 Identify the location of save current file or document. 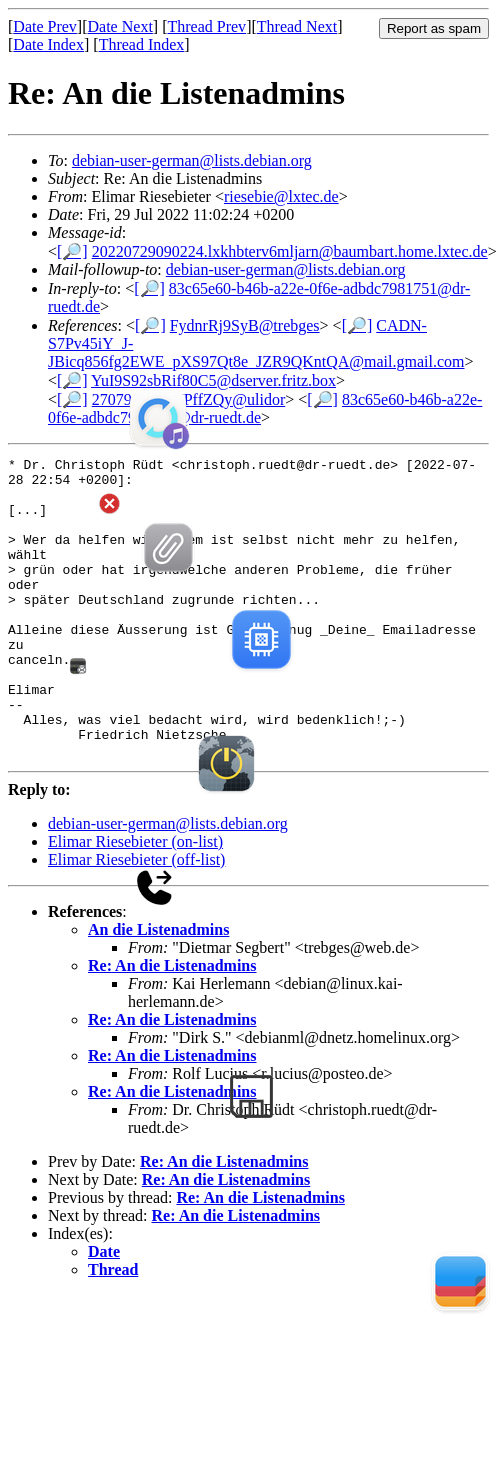
(251, 1096).